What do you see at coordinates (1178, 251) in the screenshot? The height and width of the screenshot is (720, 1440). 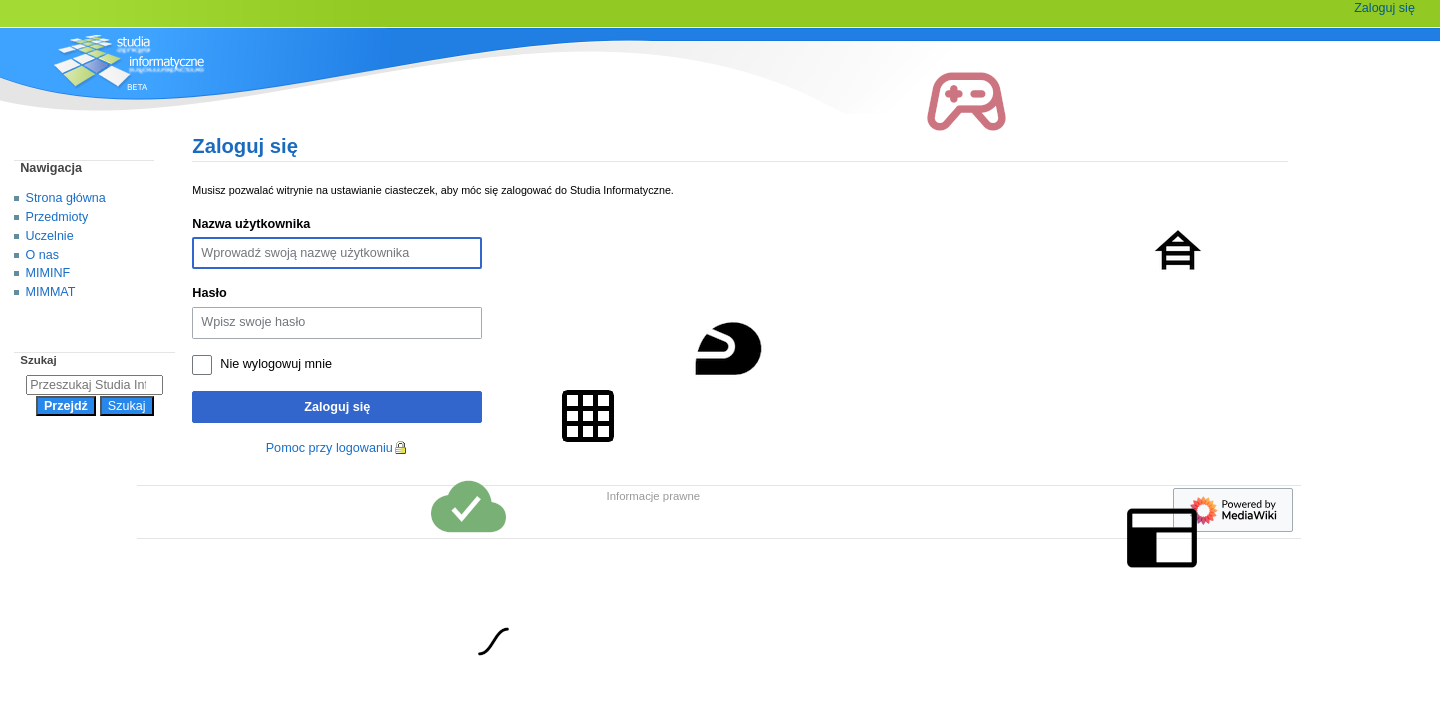 I see `view home exterior or siding options` at bounding box center [1178, 251].